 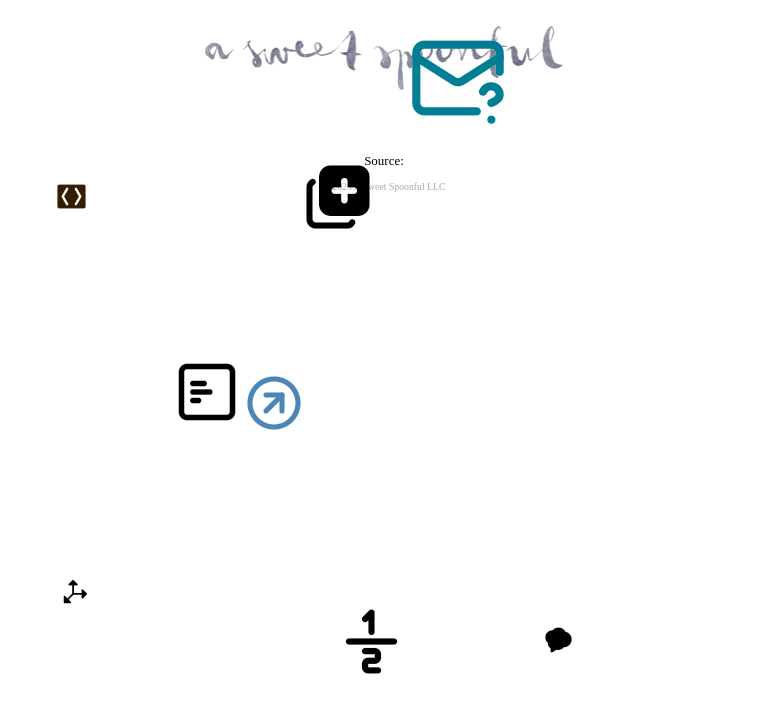 I want to click on access 3D vector or coordinate tools, so click(x=74, y=593).